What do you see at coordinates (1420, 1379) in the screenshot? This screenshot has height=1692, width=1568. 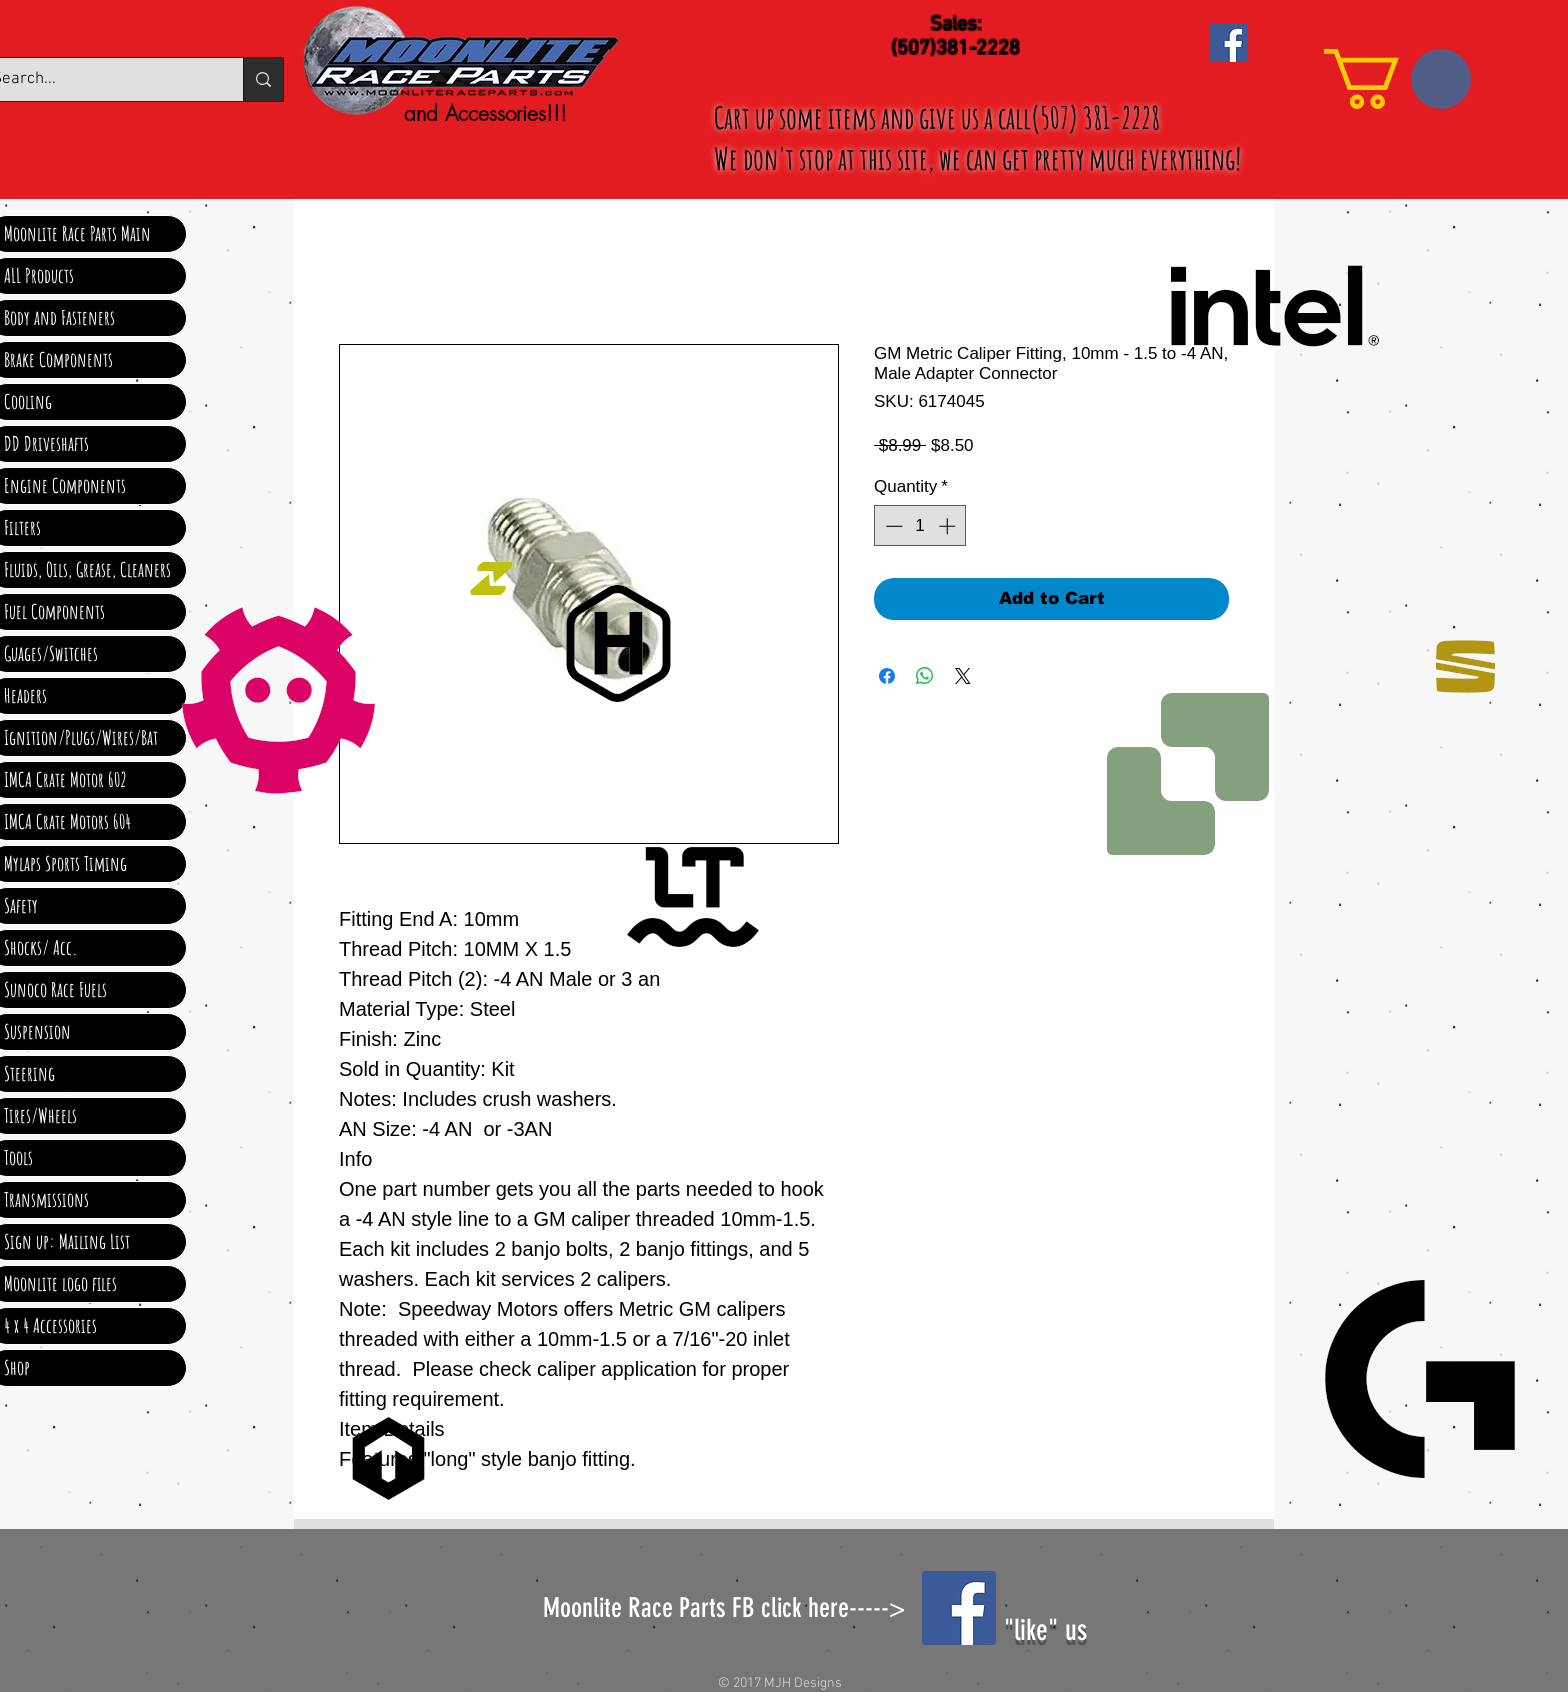 I see `logitech g gaming brand logo` at bounding box center [1420, 1379].